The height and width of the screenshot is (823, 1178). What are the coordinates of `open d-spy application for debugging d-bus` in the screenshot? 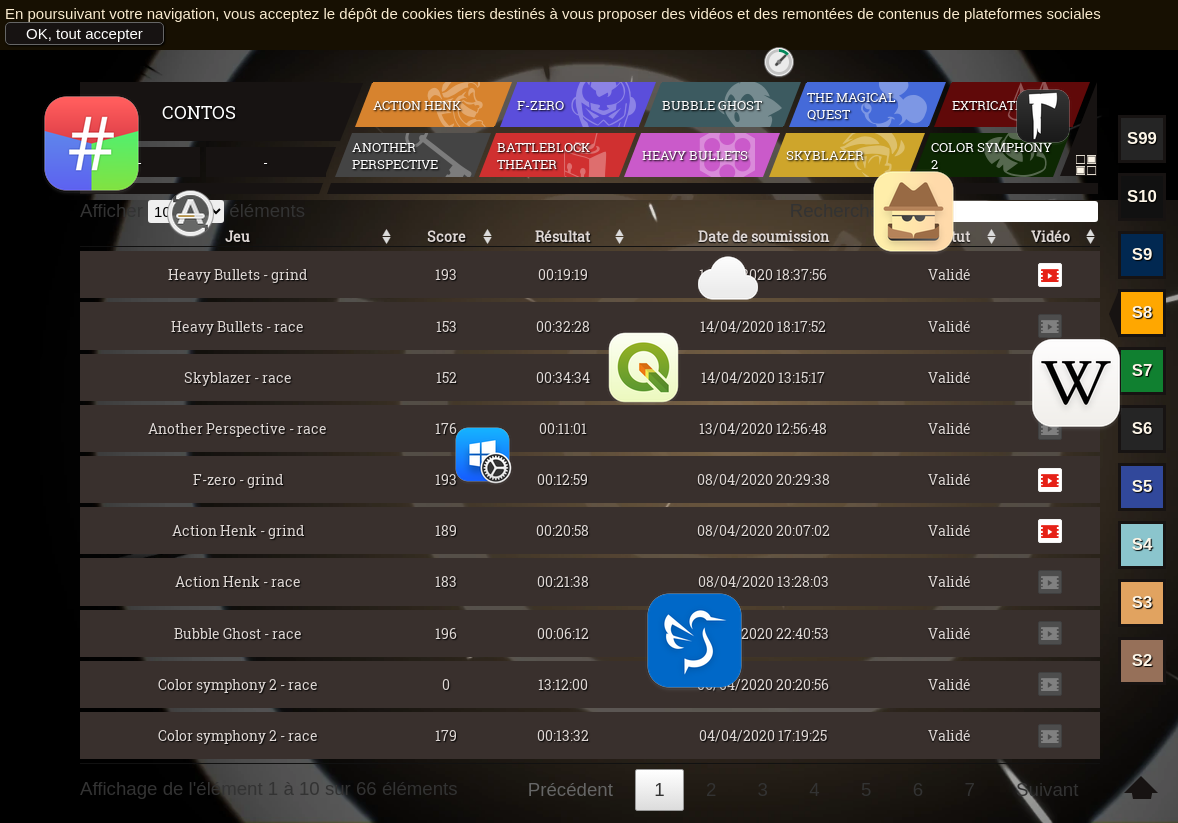 It's located at (913, 211).